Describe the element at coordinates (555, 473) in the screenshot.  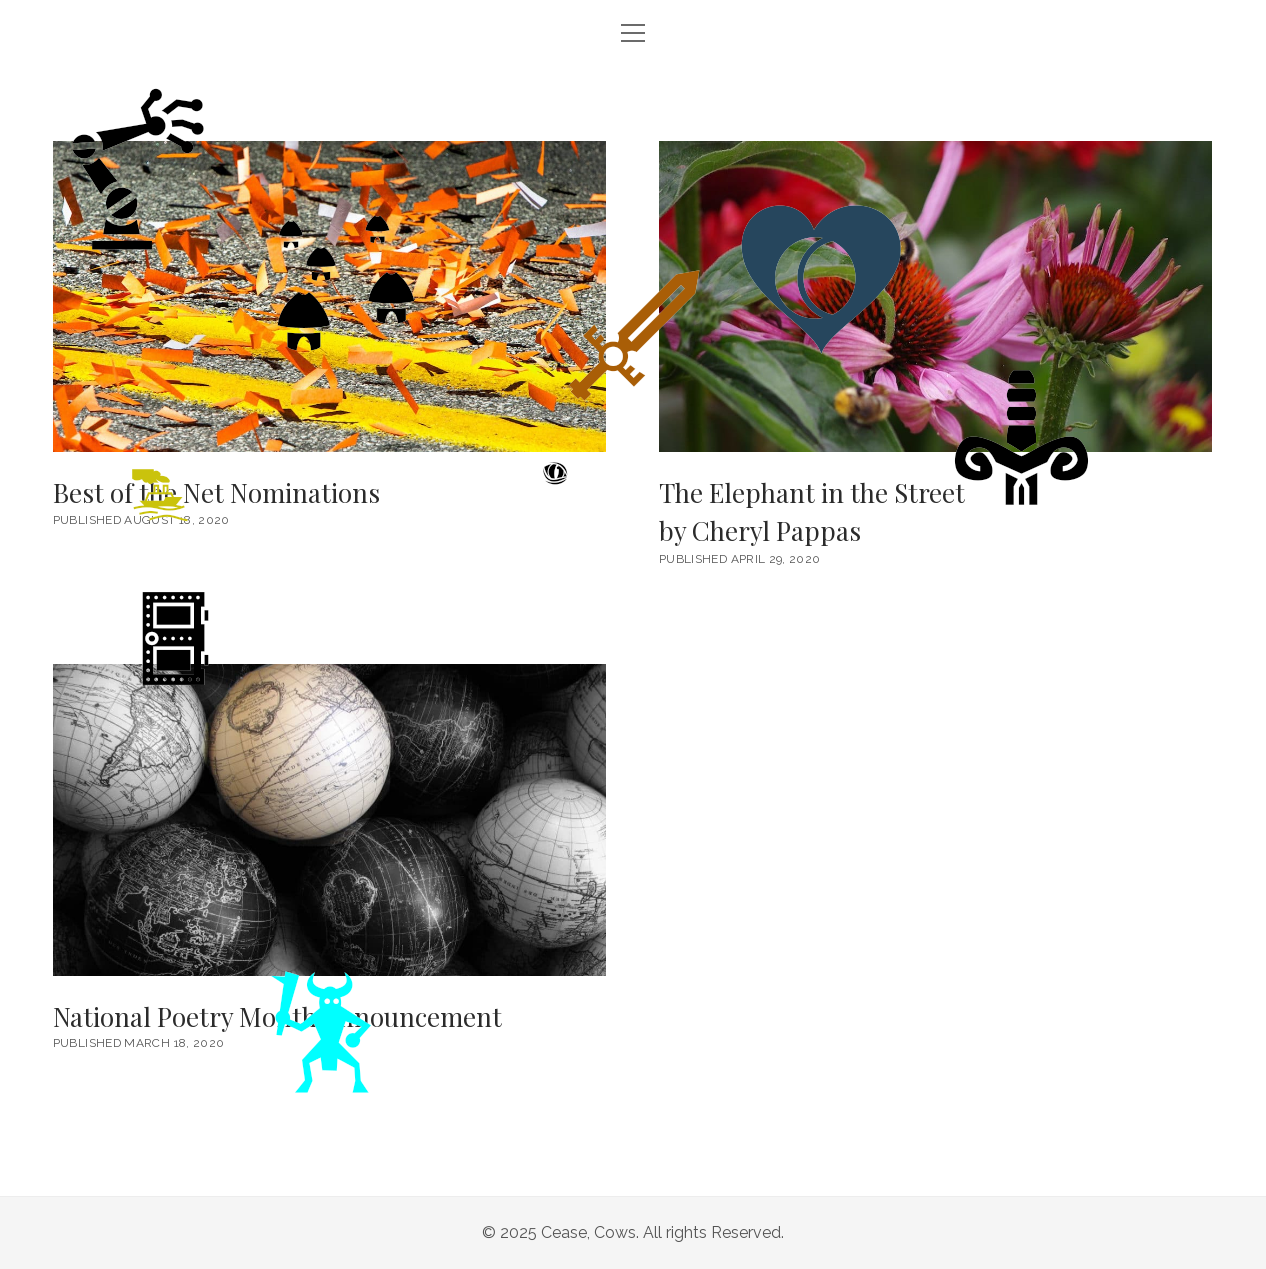
I see `activate beast vision or predator sense mode` at that location.